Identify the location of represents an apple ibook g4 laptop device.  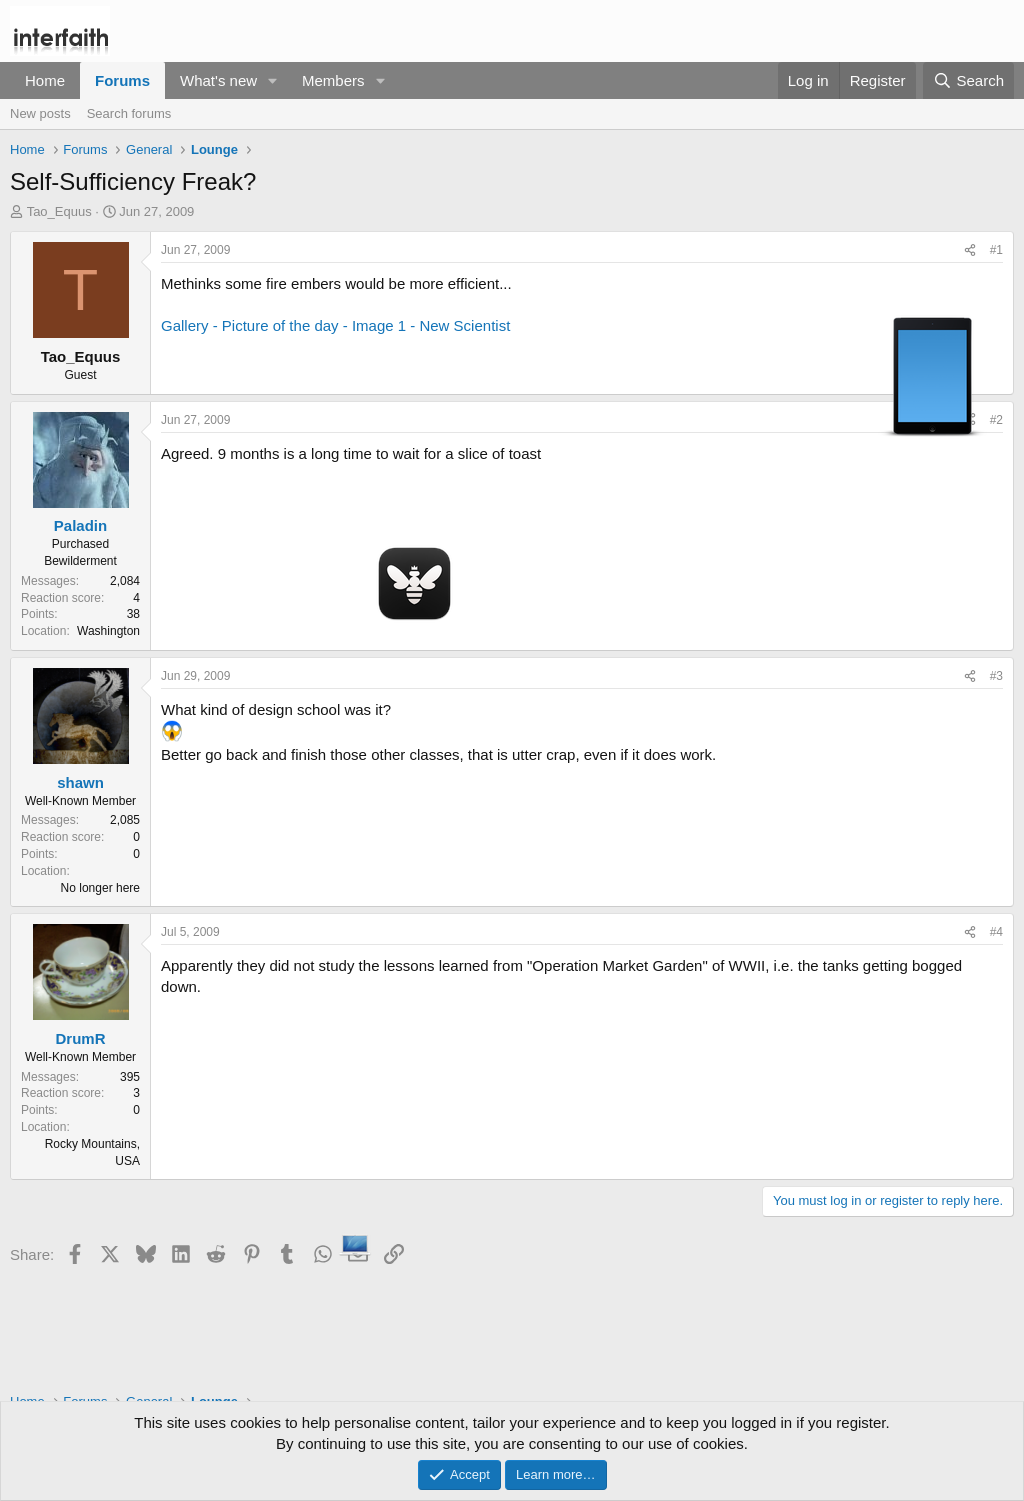
(355, 1245).